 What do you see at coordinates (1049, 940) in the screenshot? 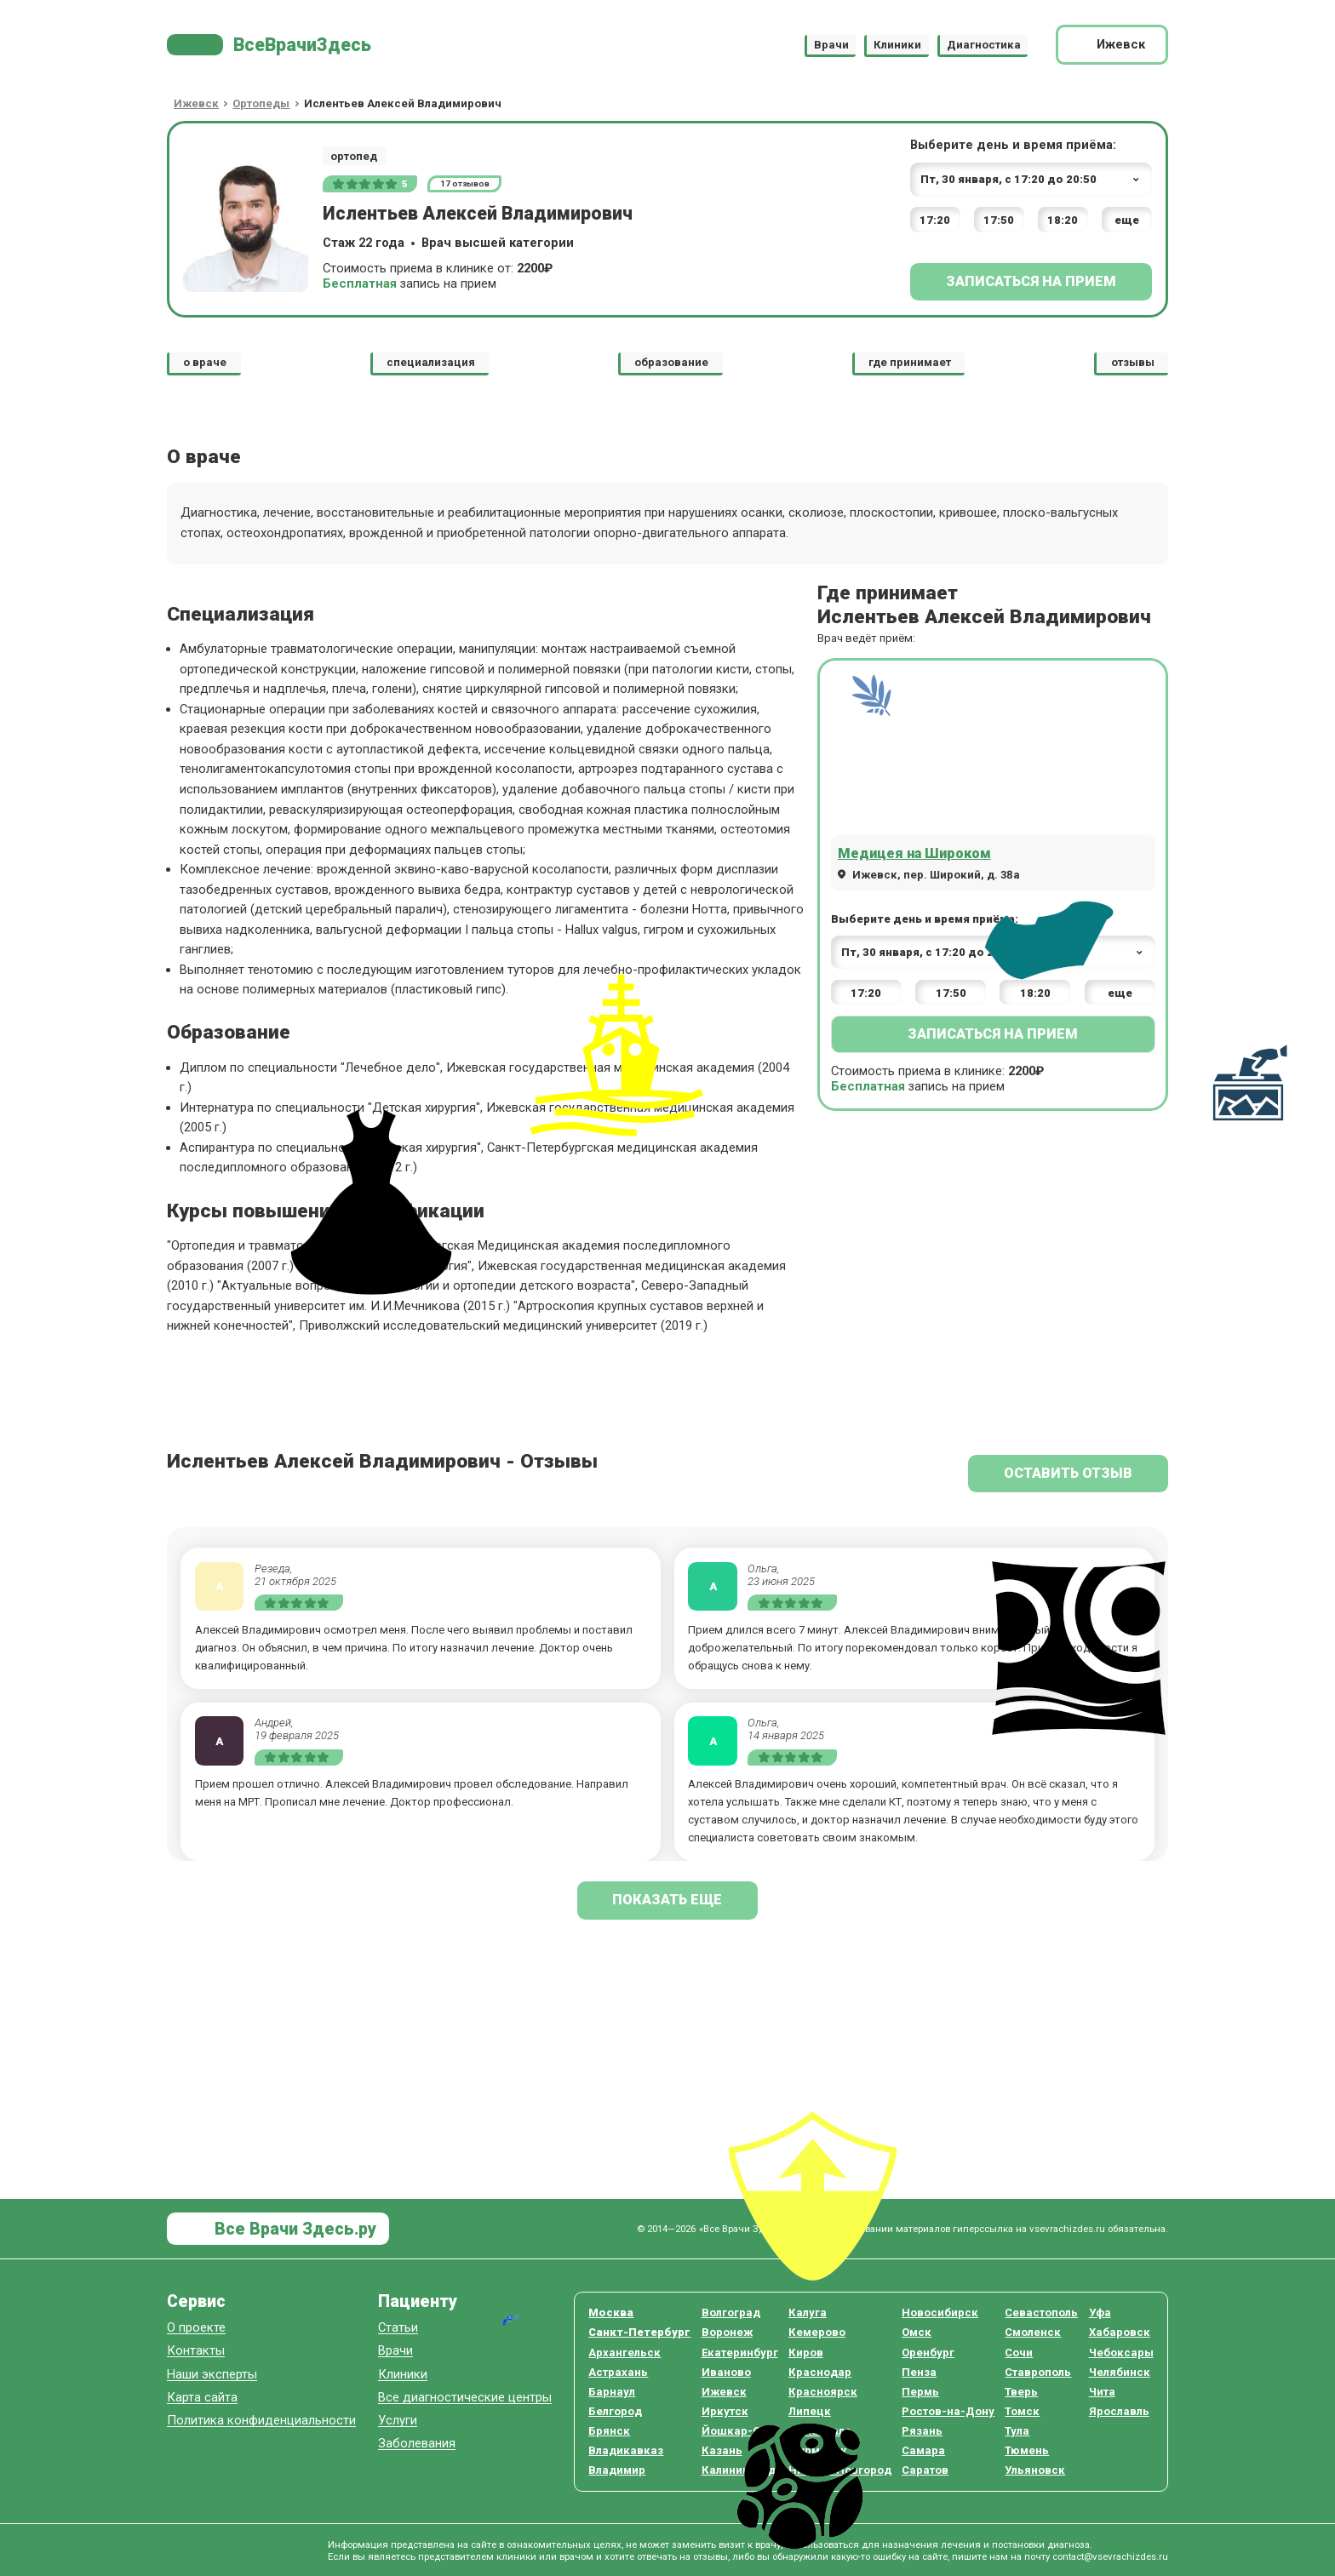
I see `select hungary as your country or region` at bounding box center [1049, 940].